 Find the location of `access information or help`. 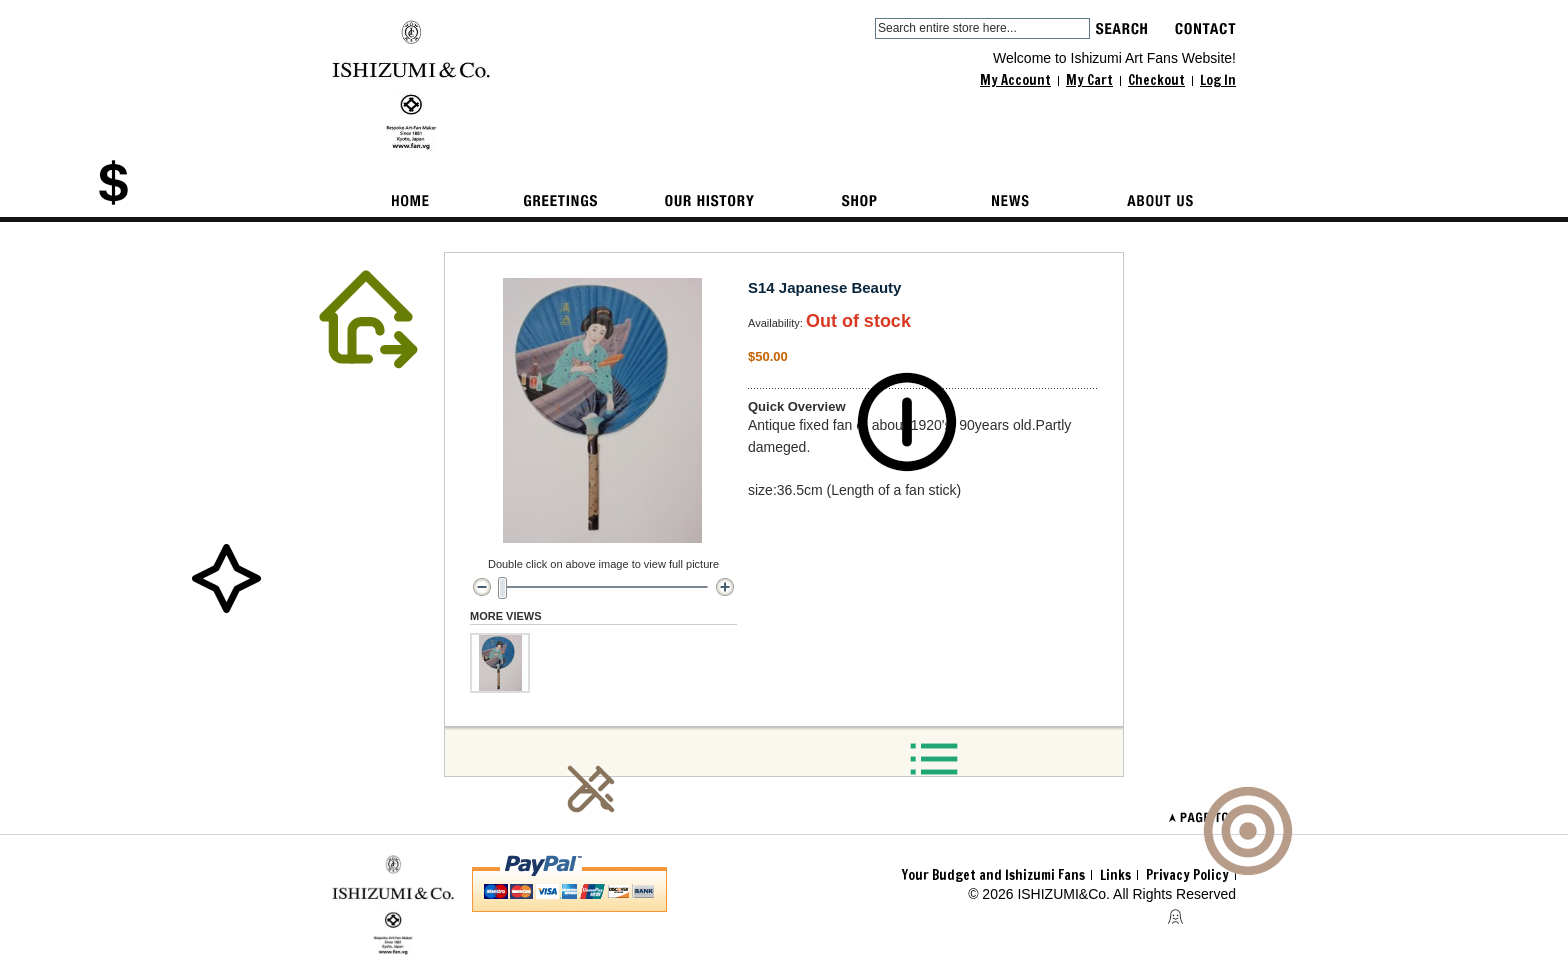

access information or help is located at coordinates (907, 422).